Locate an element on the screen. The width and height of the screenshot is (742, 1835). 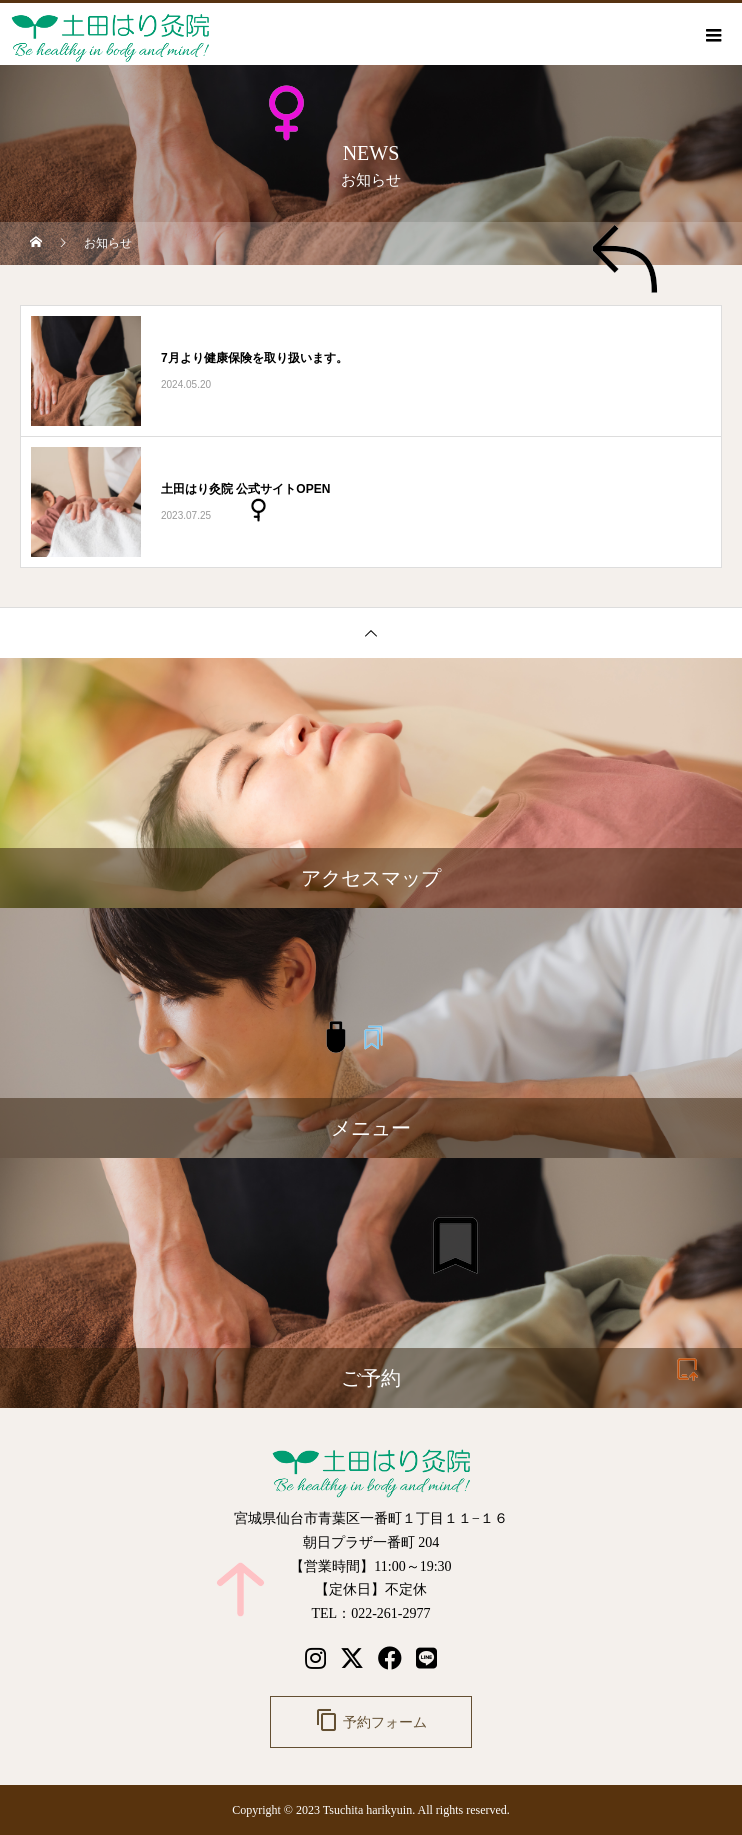
reply to a message or comment is located at coordinates (624, 257).